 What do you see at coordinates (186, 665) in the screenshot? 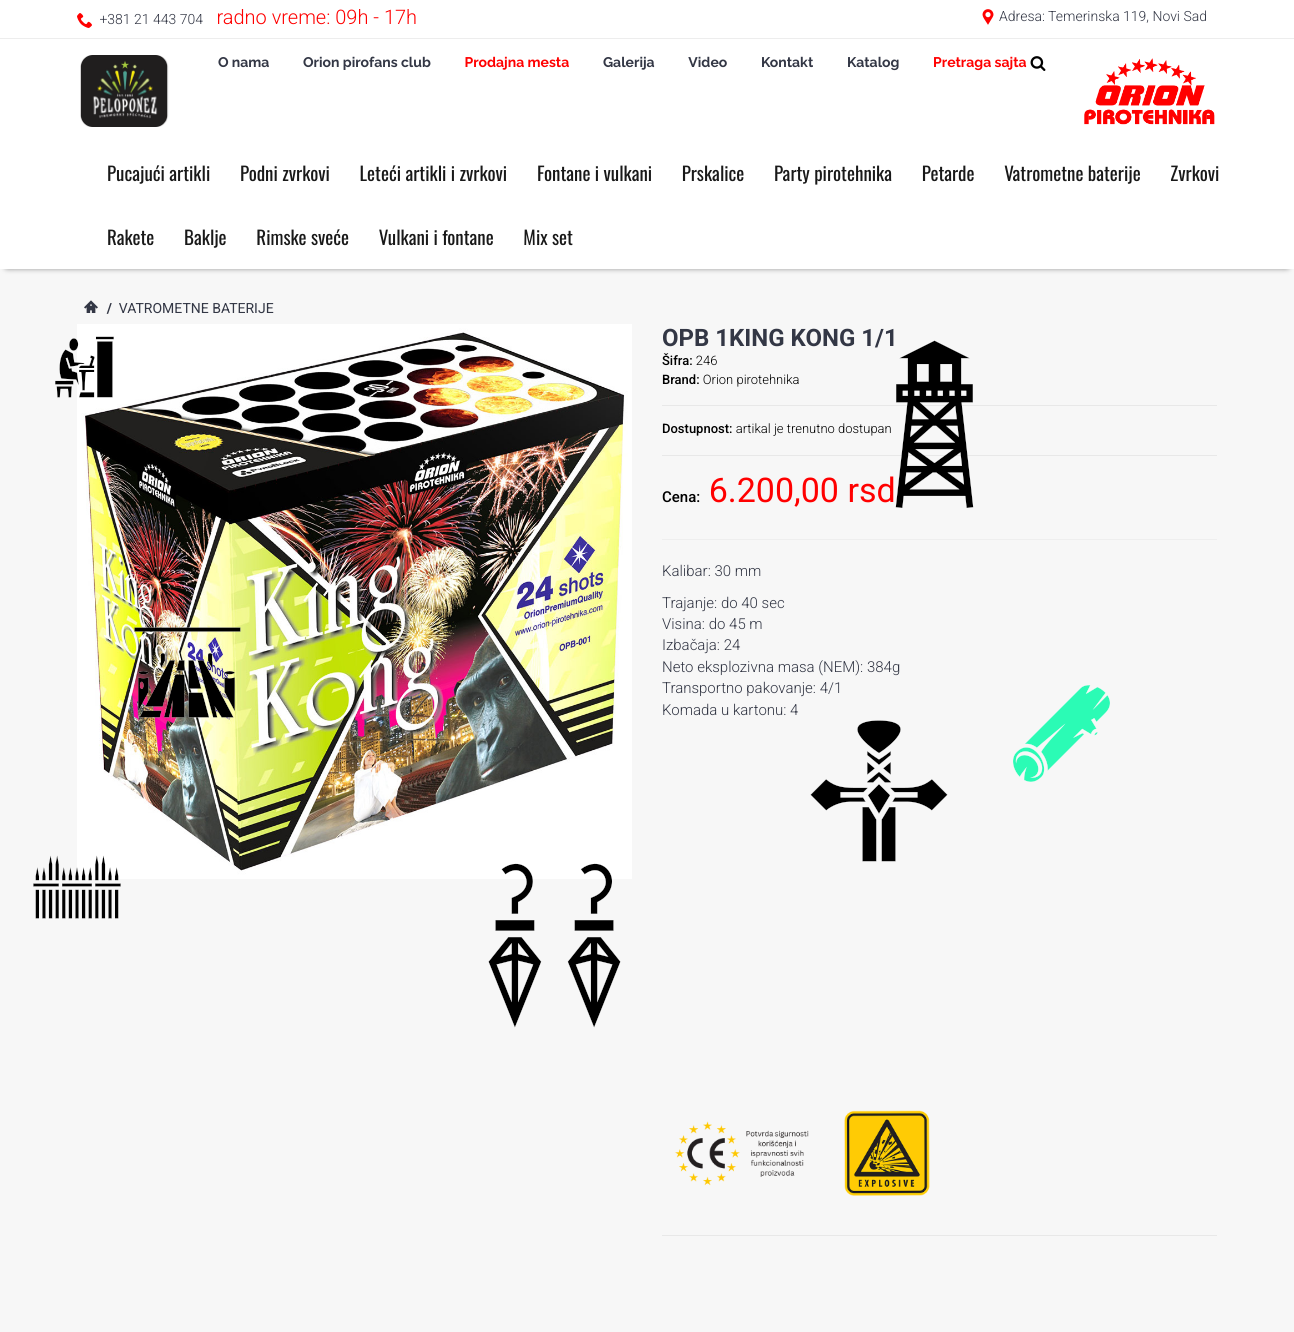
I see `wooden pier or dock structure` at bounding box center [186, 665].